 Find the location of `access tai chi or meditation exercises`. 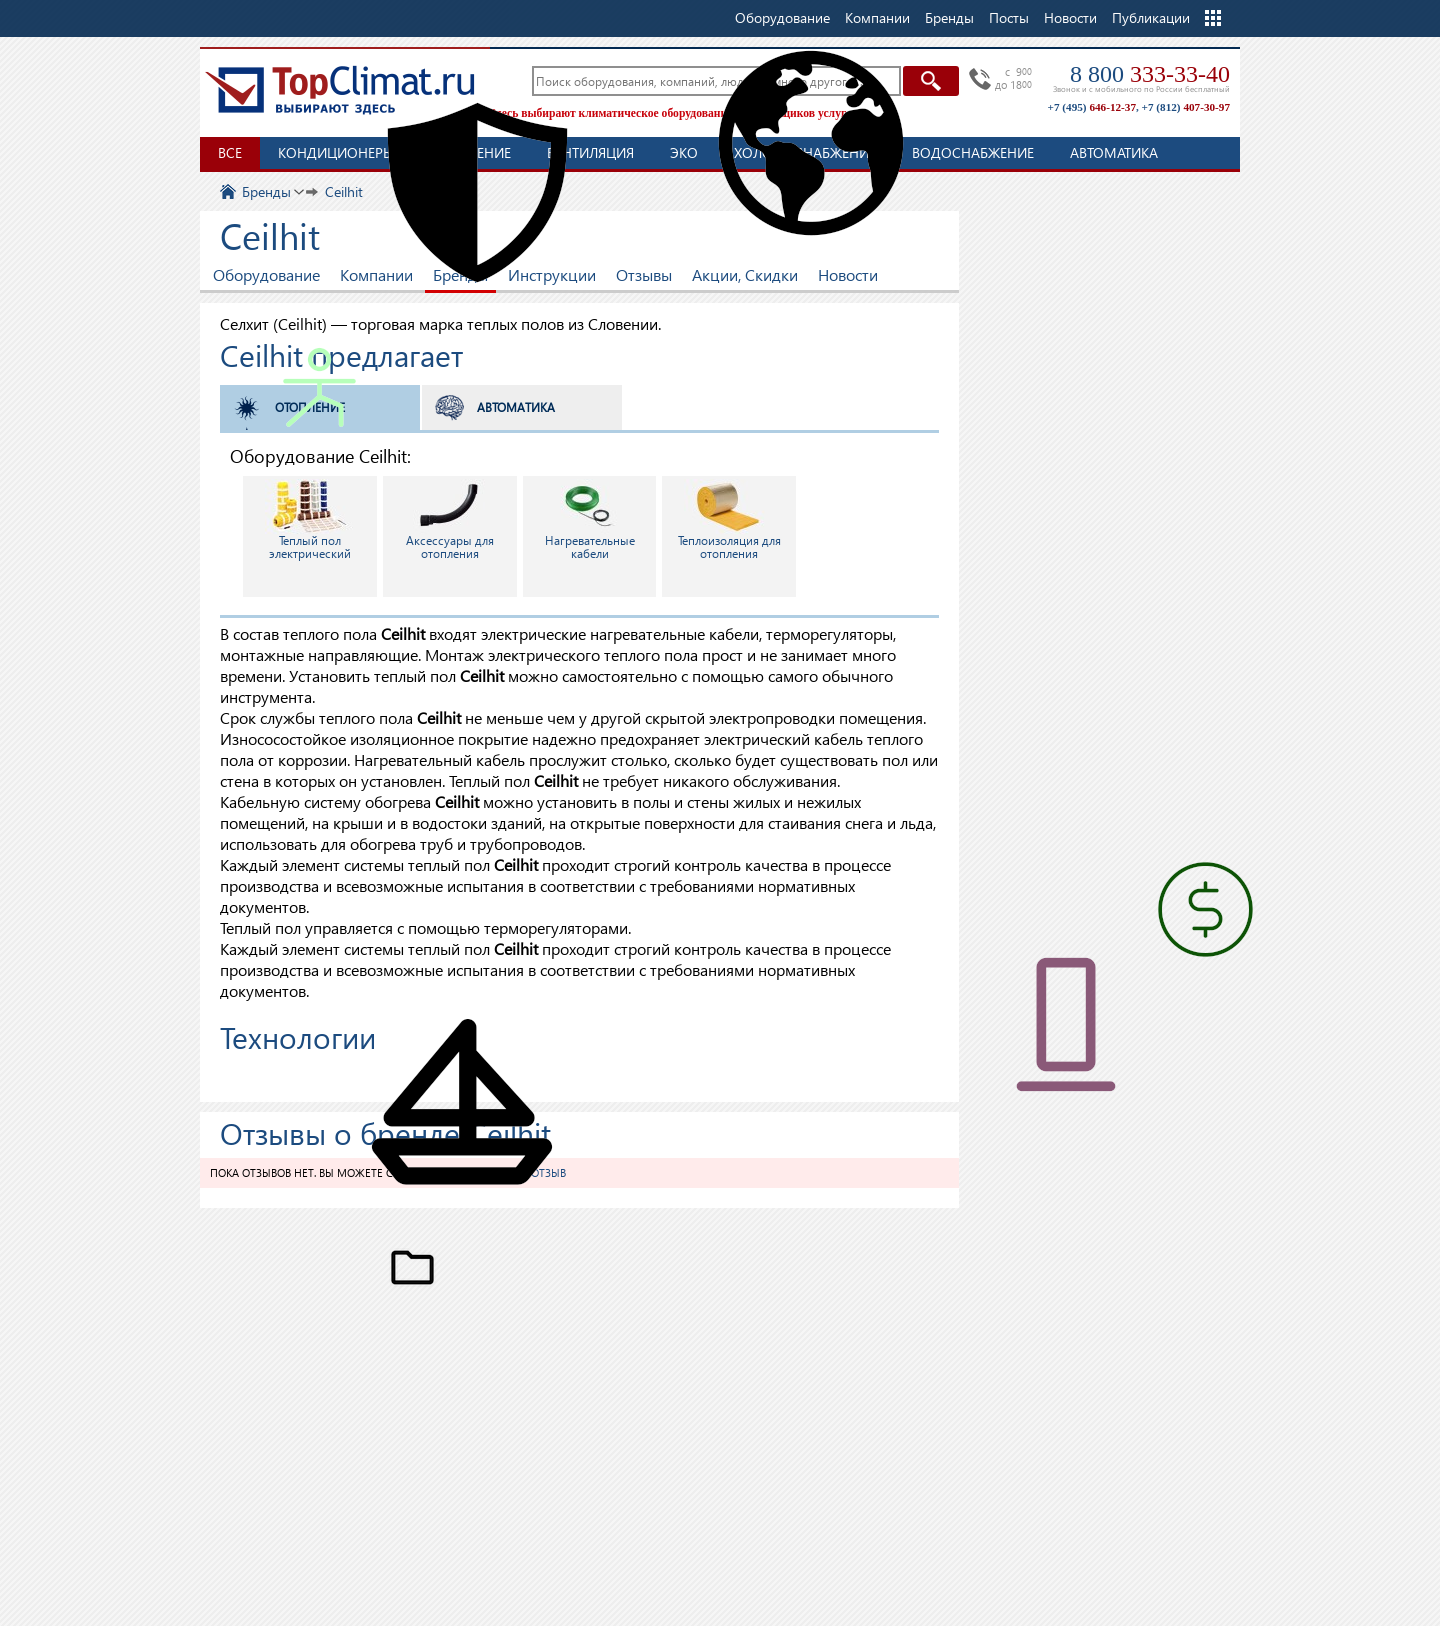

access tai chi or meditation exercises is located at coordinates (319, 390).